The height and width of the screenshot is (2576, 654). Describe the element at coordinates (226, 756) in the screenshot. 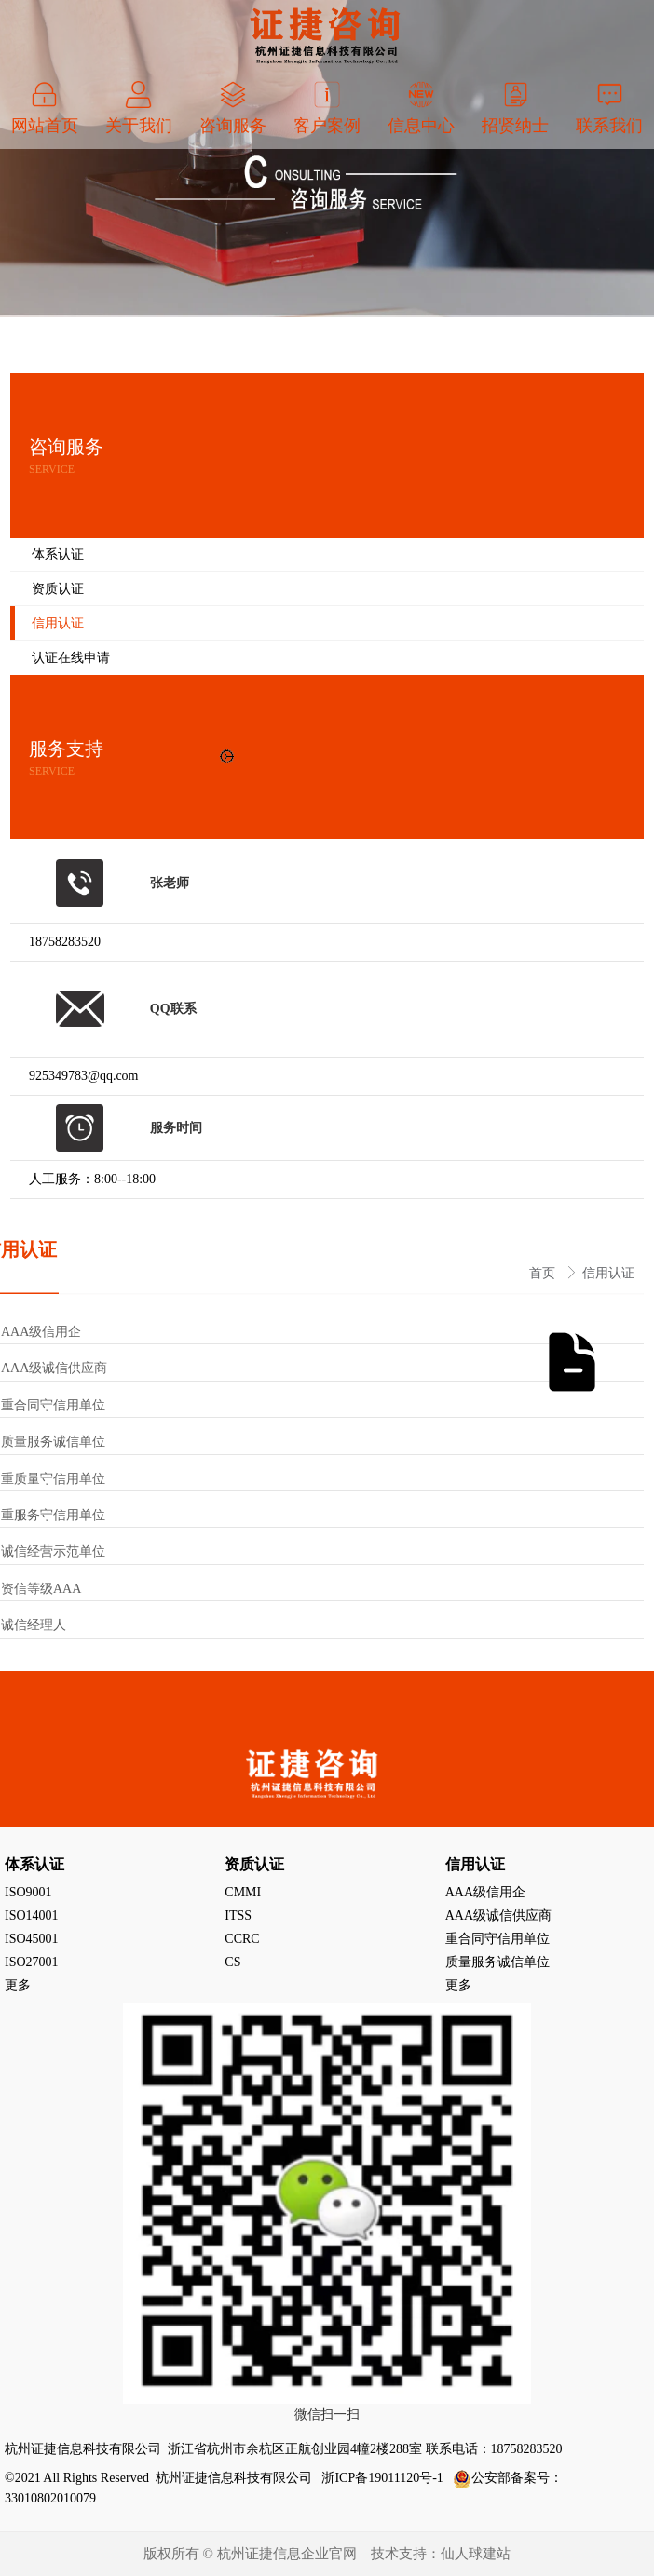

I see `access settings or preferences` at that location.